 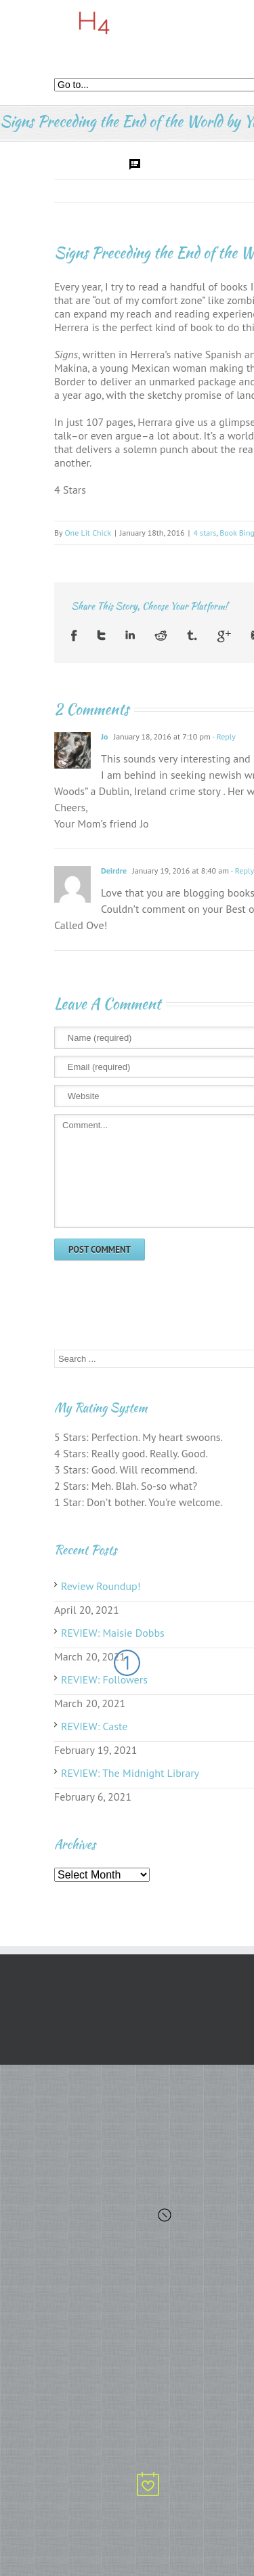 I want to click on format text as heading level 4, so click(x=92, y=22).